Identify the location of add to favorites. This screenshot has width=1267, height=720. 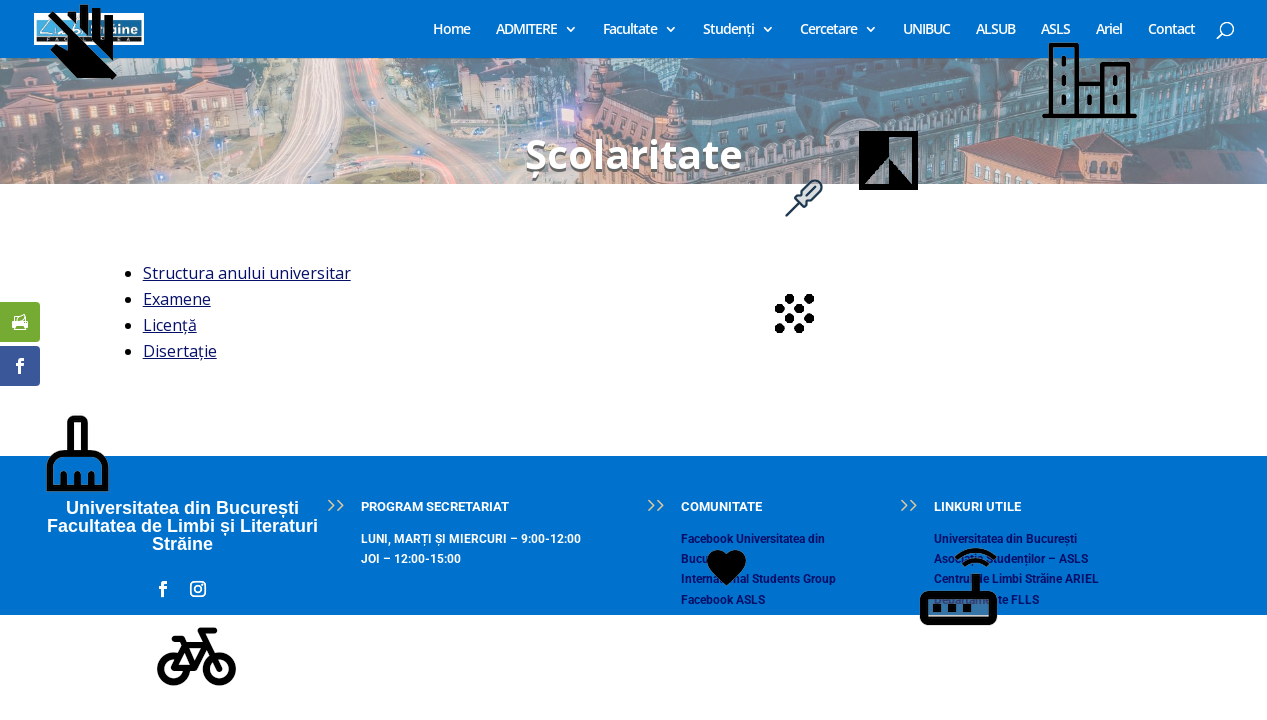
(726, 567).